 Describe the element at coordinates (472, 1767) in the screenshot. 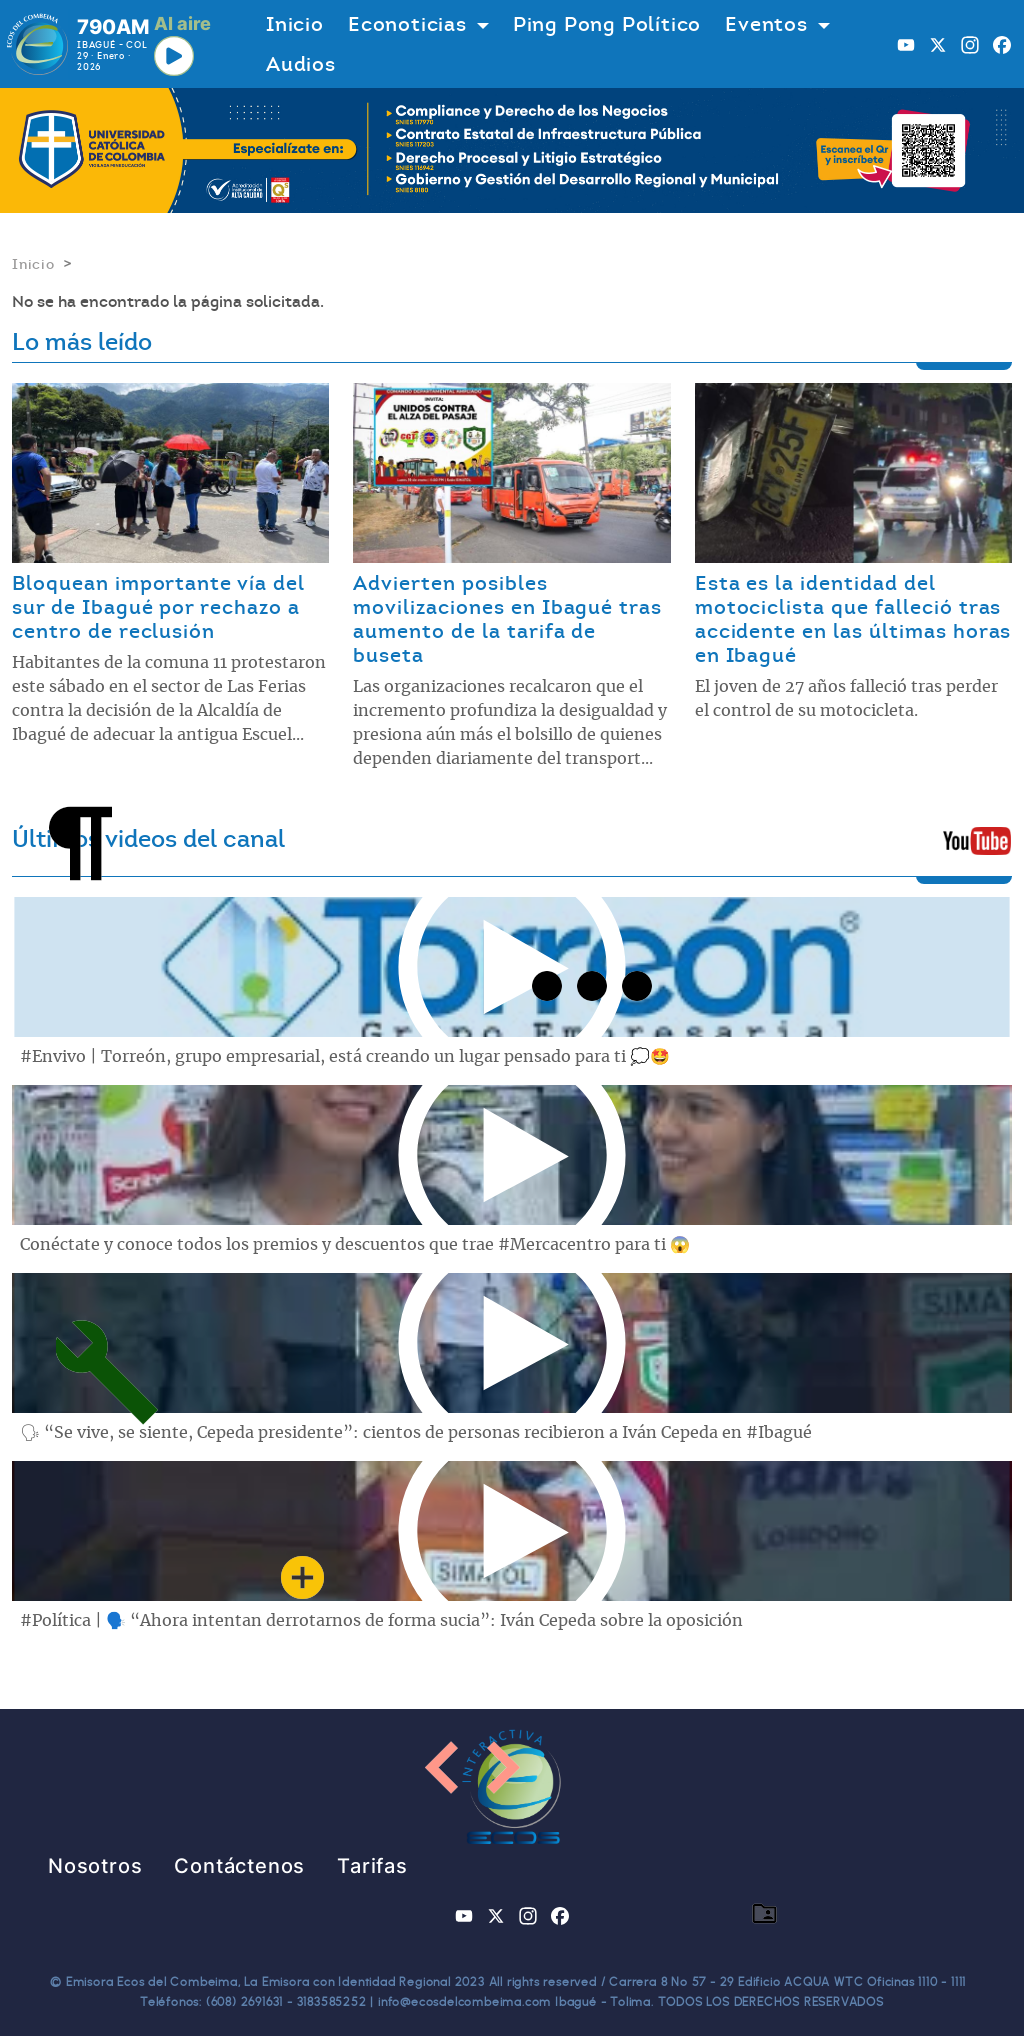

I see `view or edit source code` at that location.